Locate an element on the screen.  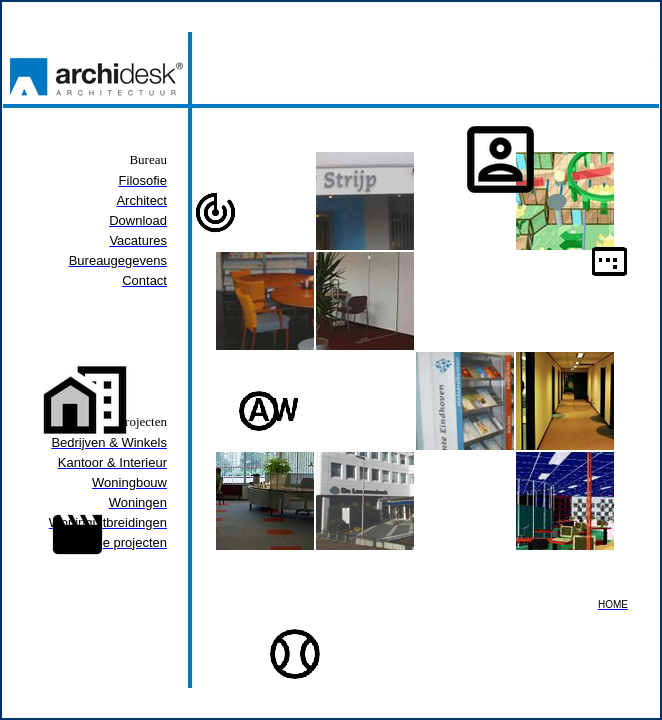
enable automatic white balance is located at coordinates (269, 411).